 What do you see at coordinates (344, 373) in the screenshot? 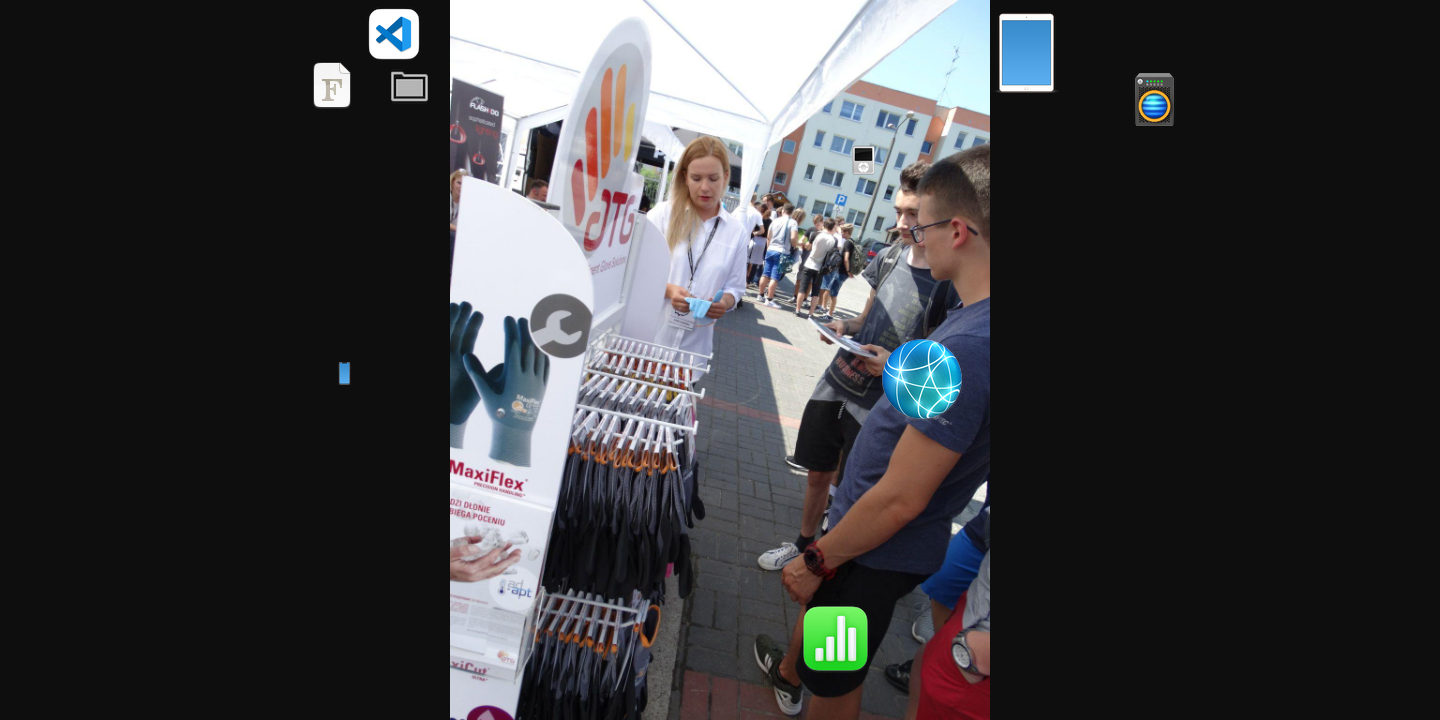
I see `iPhone XS Max device connected to your Mac` at bounding box center [344, 373].